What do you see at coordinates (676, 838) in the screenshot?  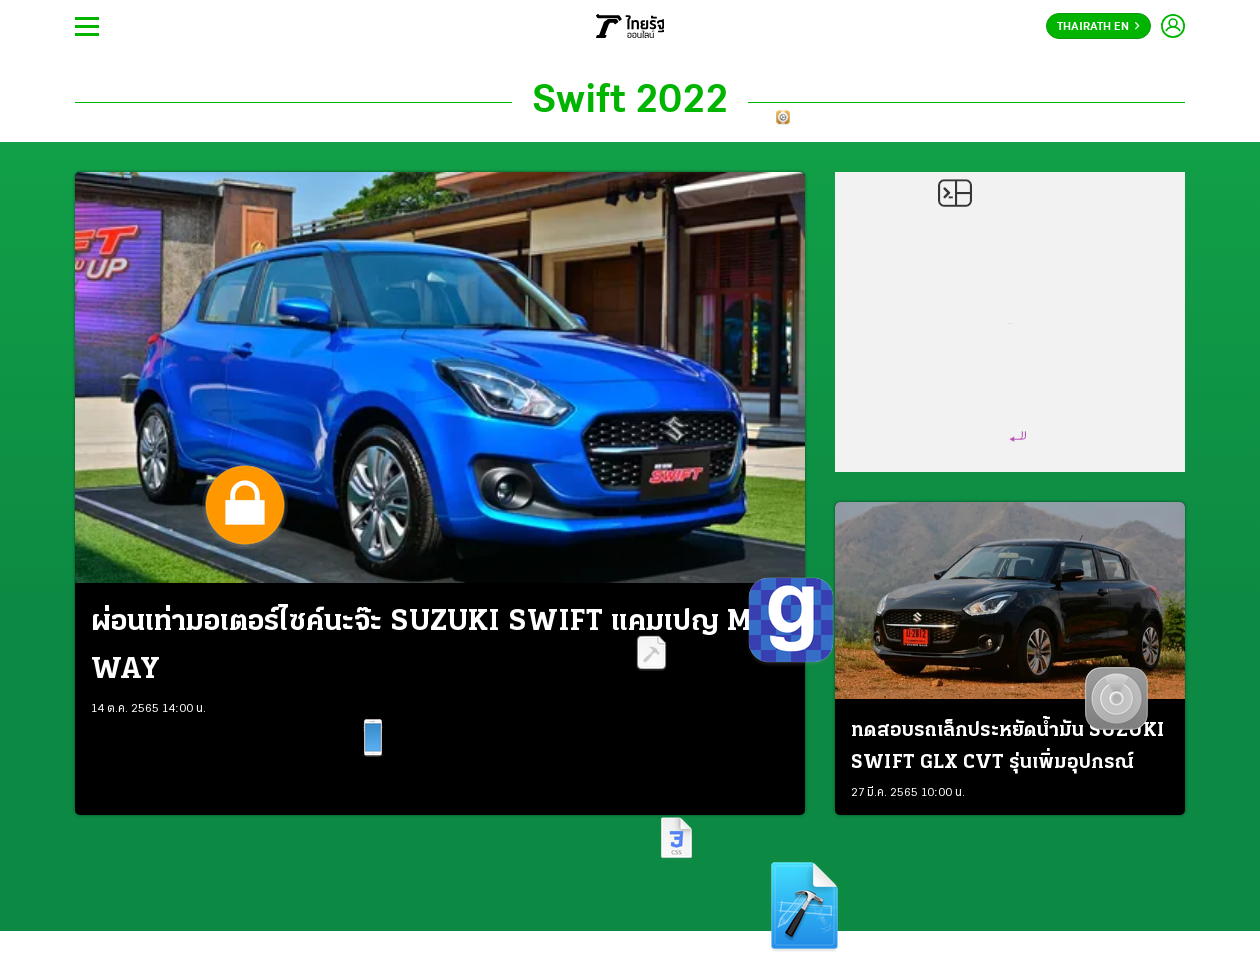 I see `a CSS stylesheet file` at bounding box center [676, 838].